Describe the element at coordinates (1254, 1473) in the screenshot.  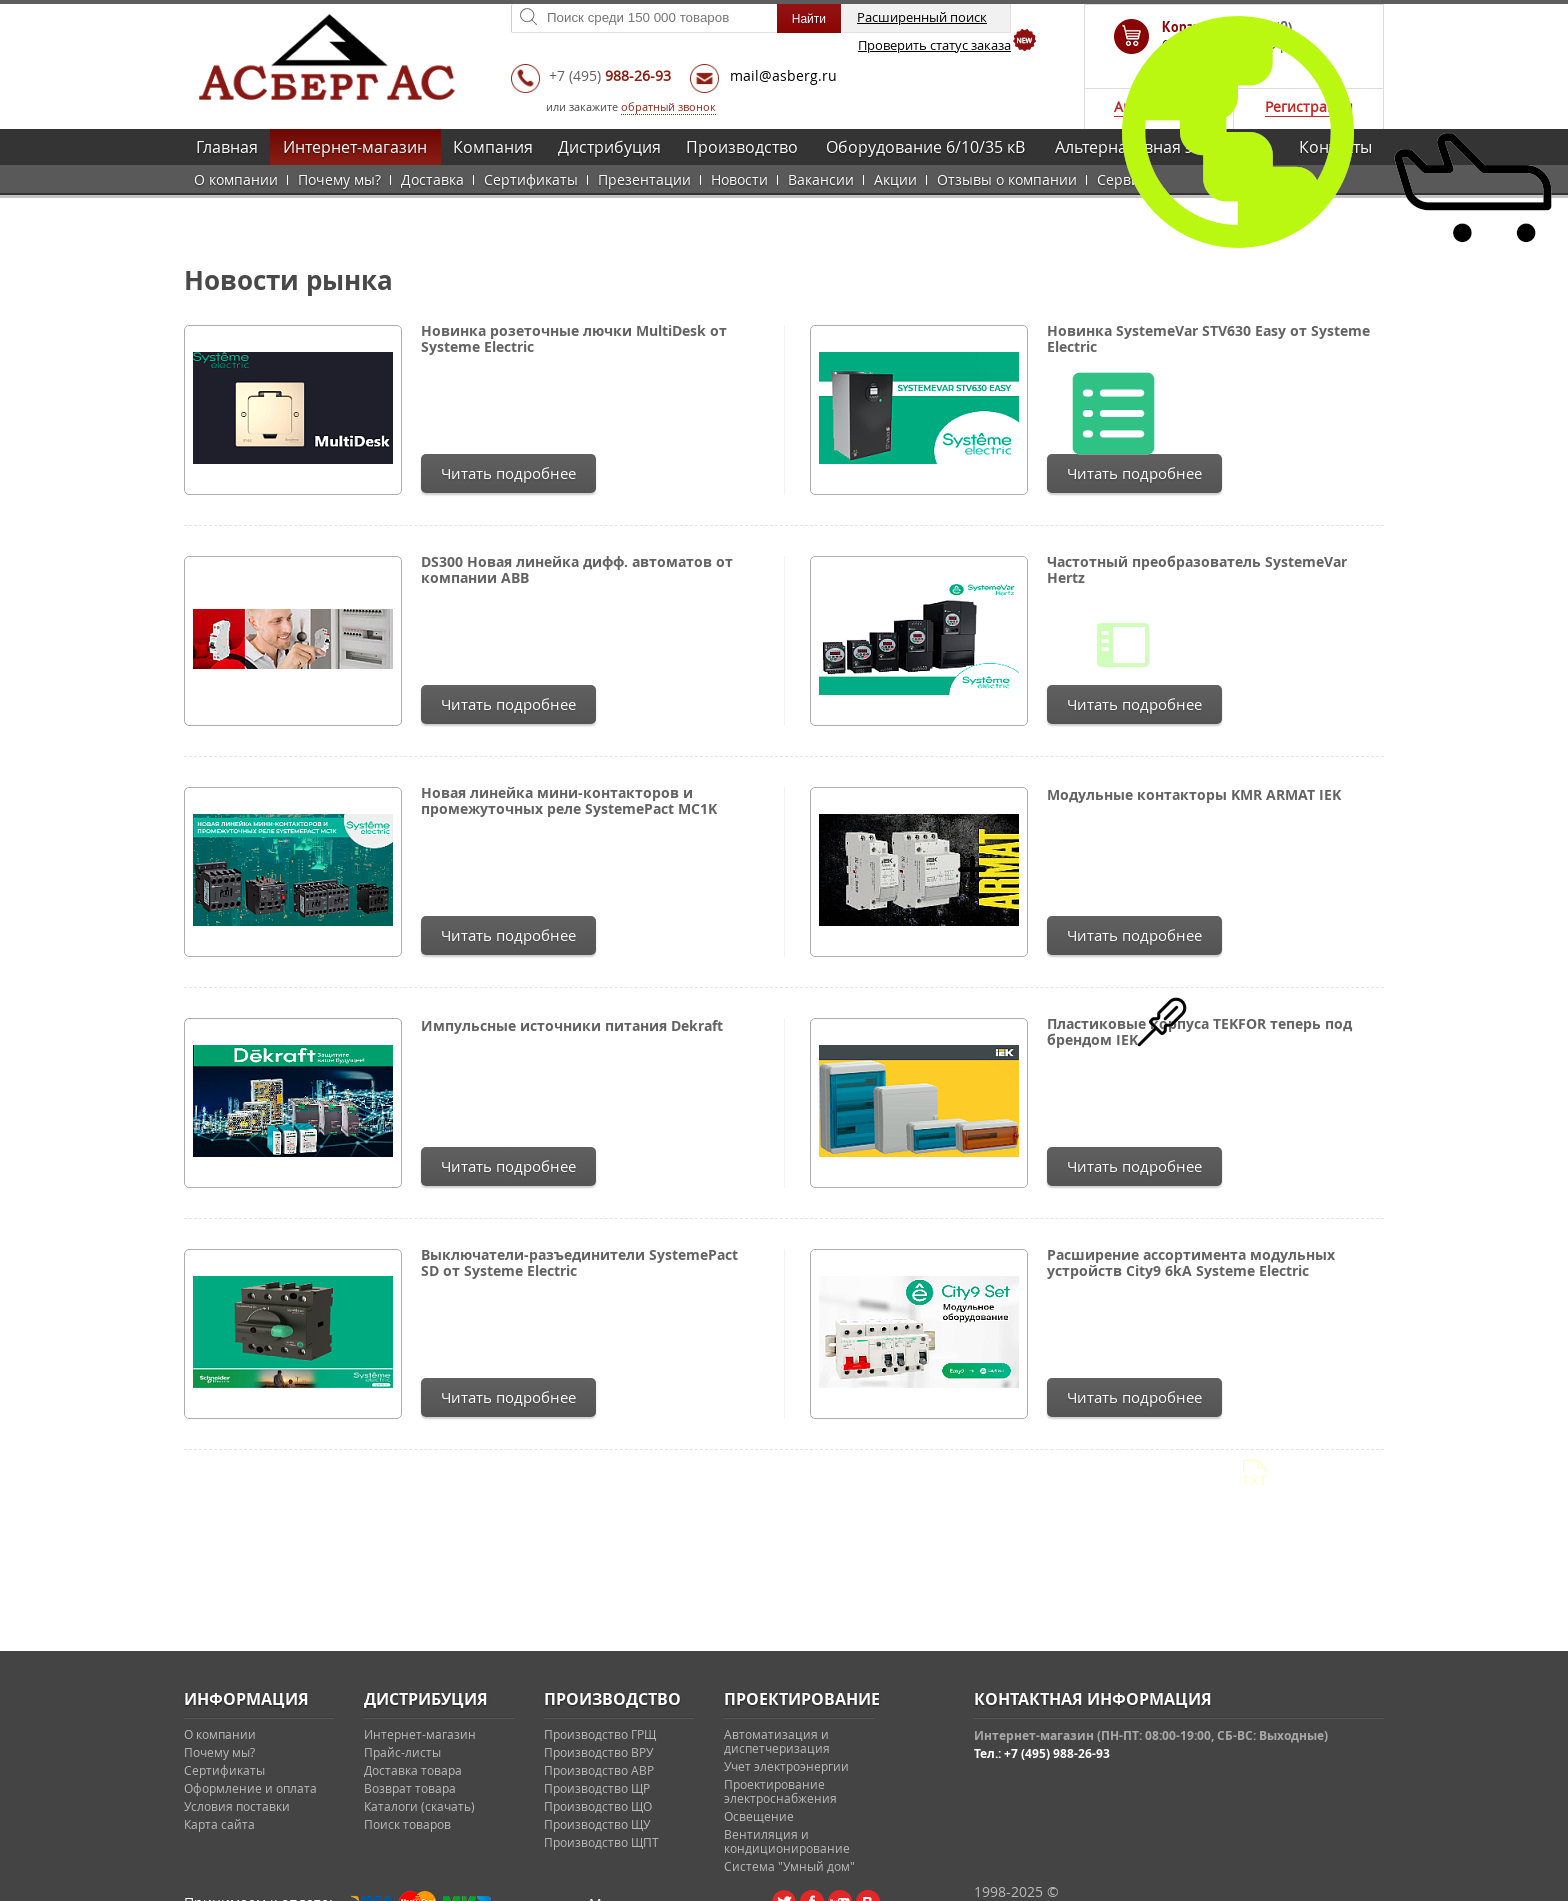
I see `open a text file` at that location.